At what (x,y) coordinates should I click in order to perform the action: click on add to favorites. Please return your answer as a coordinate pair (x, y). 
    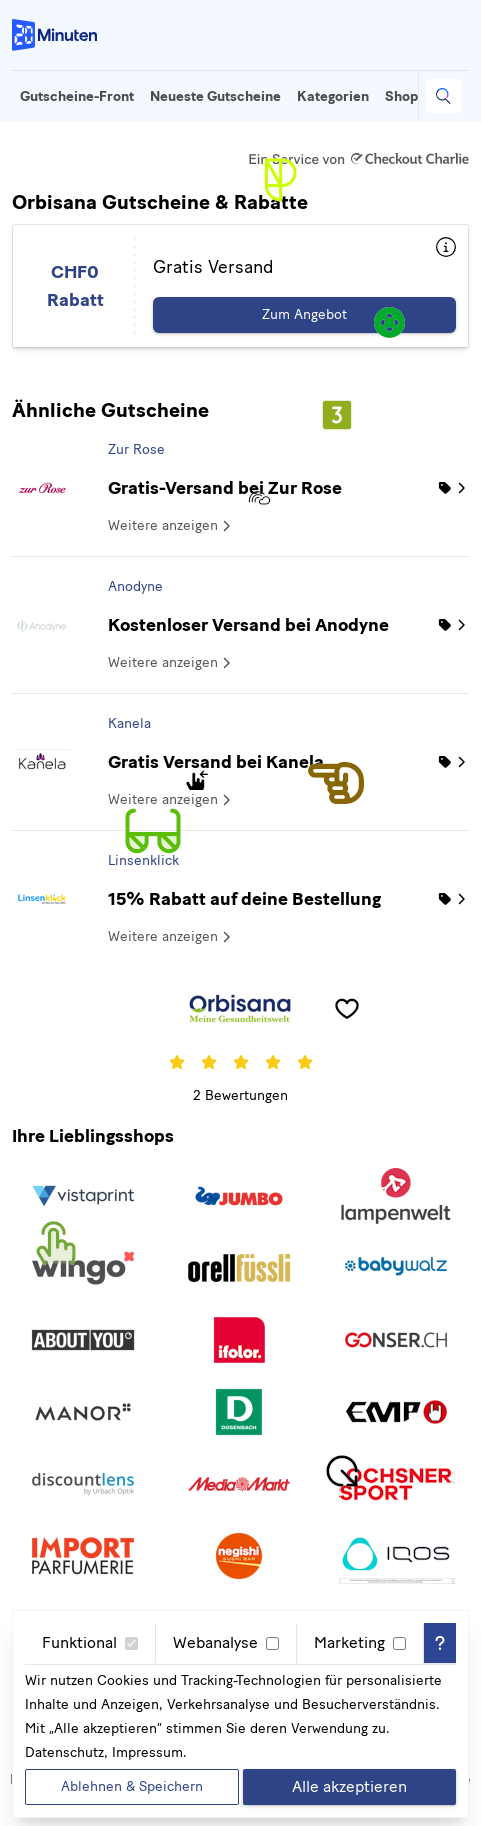
    Looking at the image, I should click on (347, 1008).